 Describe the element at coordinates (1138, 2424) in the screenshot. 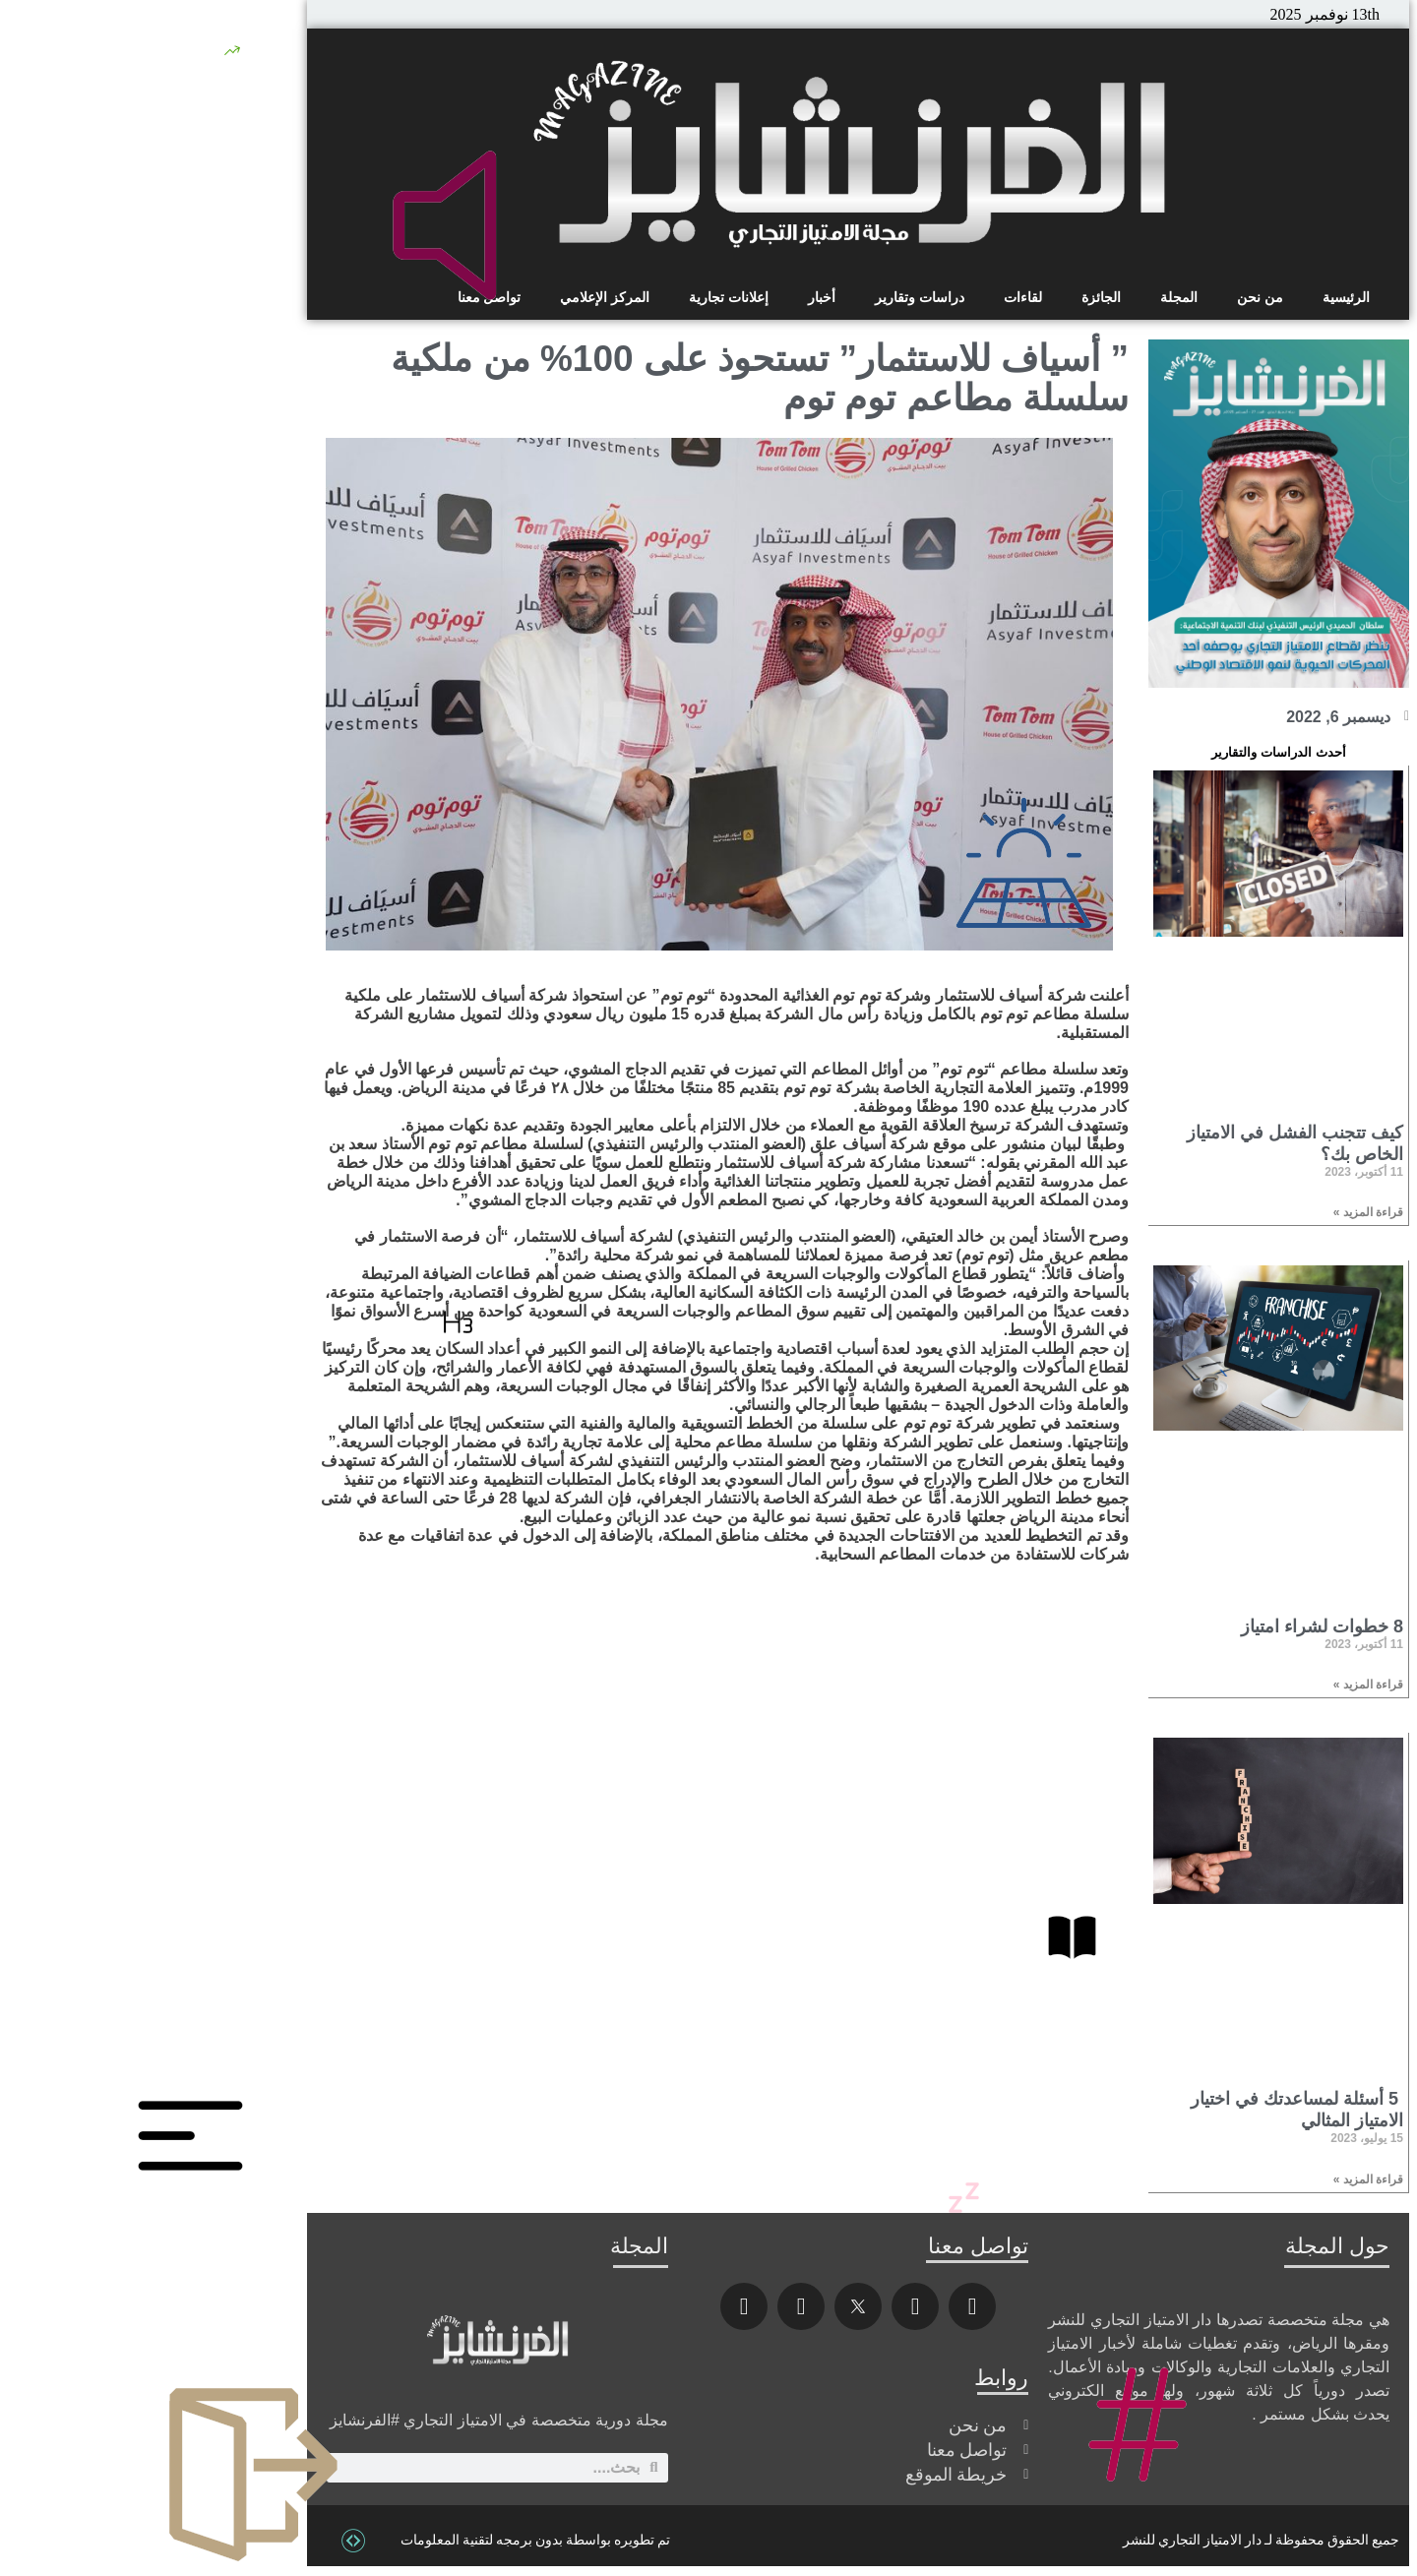

I see `add or search hashtags` at that location.